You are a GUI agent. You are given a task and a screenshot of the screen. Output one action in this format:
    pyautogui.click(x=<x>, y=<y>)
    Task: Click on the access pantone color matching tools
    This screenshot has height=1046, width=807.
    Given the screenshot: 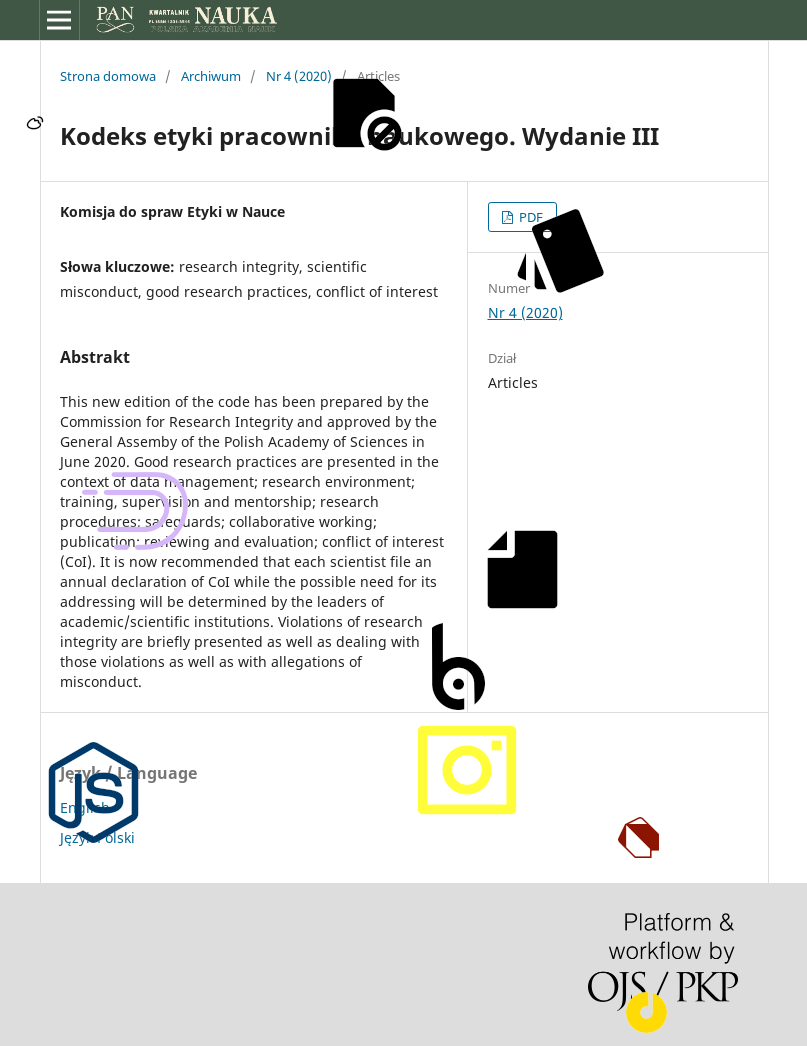 What is the action you would take?
    pyautogui.click(x=560, y=251)
    